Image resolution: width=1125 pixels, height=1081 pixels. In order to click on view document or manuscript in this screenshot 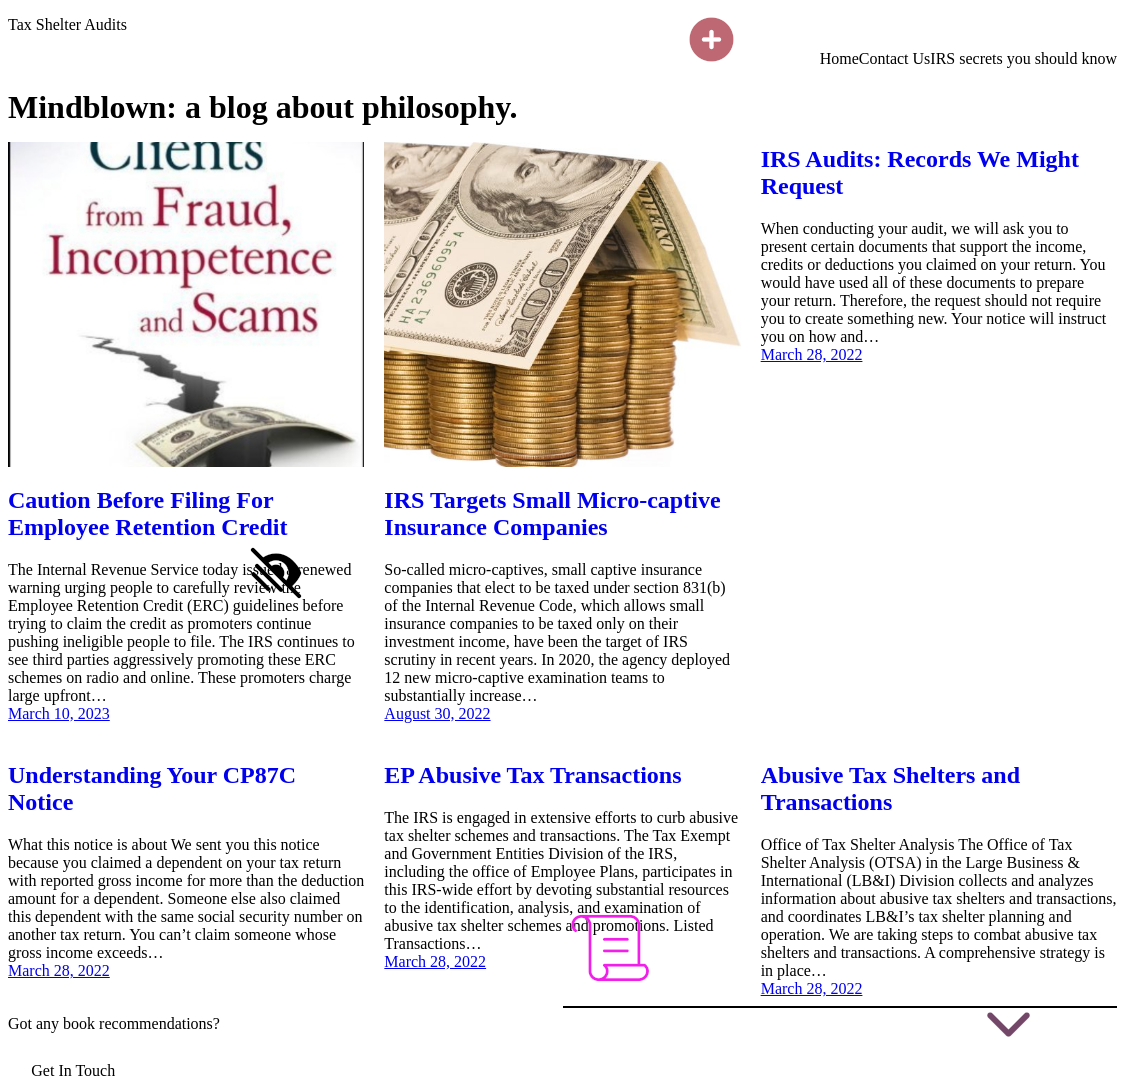, I will do `click(613, 948)`.